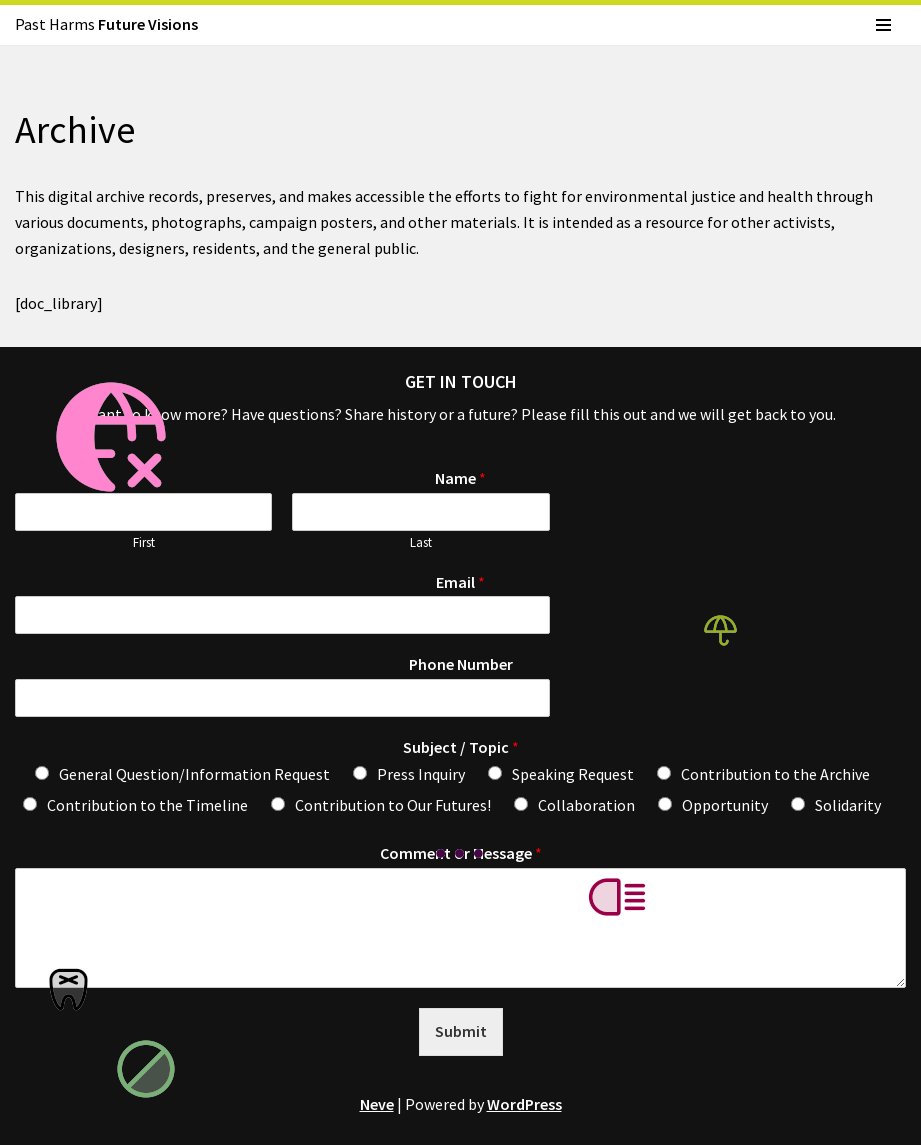  Describe the element at coordinates (617, 897) in the screenshot. I see `toggle vehicle headlights on/off` at that location.